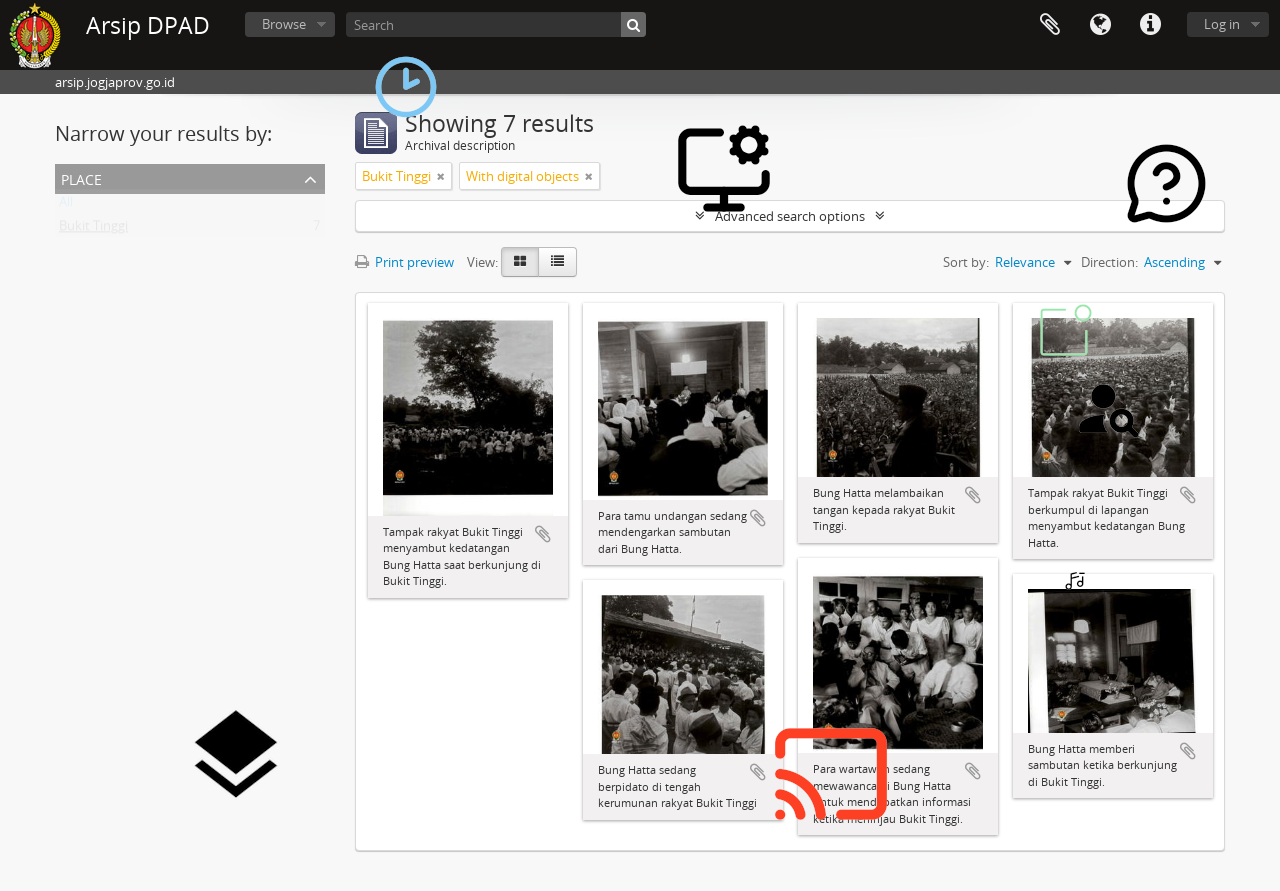 This screenshot has width=1280, height=891. I want to click on access display settings, so click(724, 170).